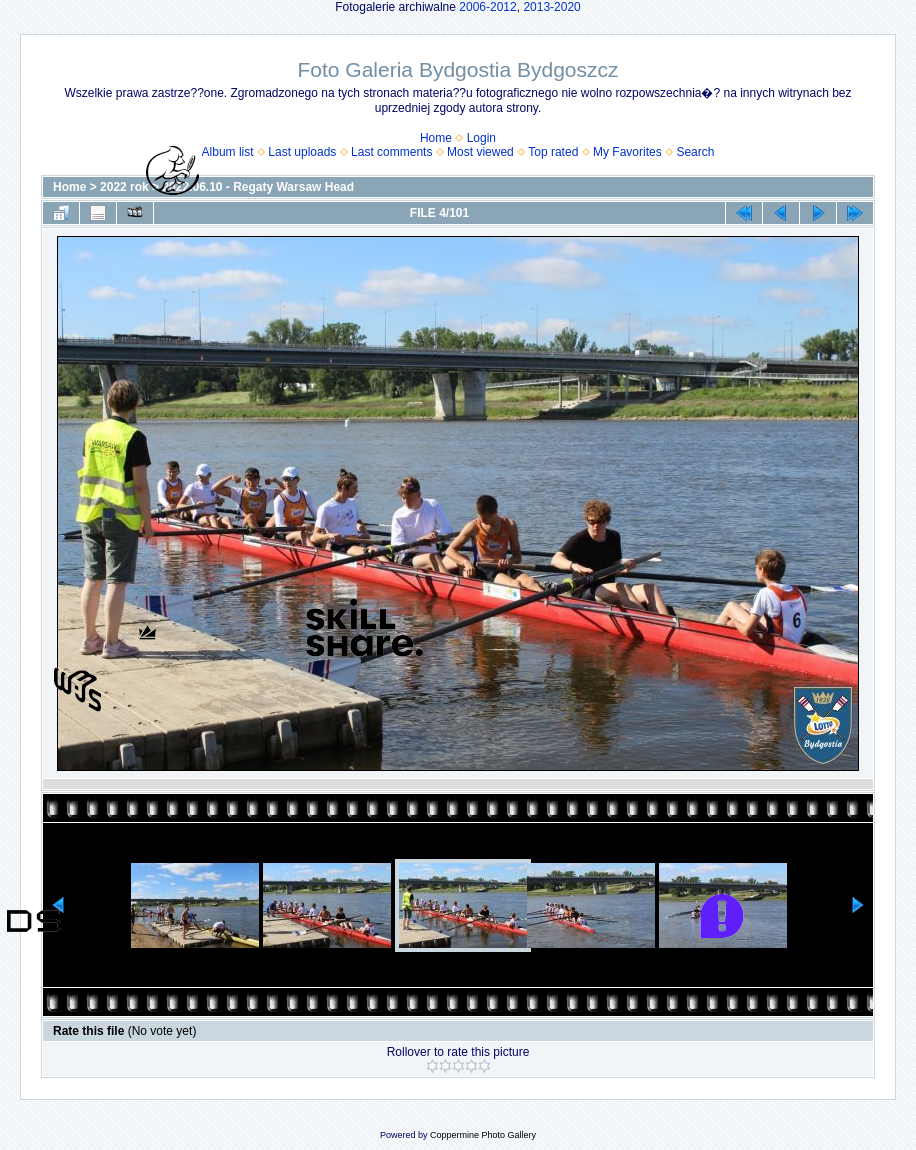  What do you see at coordinates (722, 916) in the screenshot?
I see `check service outage status on Downdetector` at bounding box center [722, 916].